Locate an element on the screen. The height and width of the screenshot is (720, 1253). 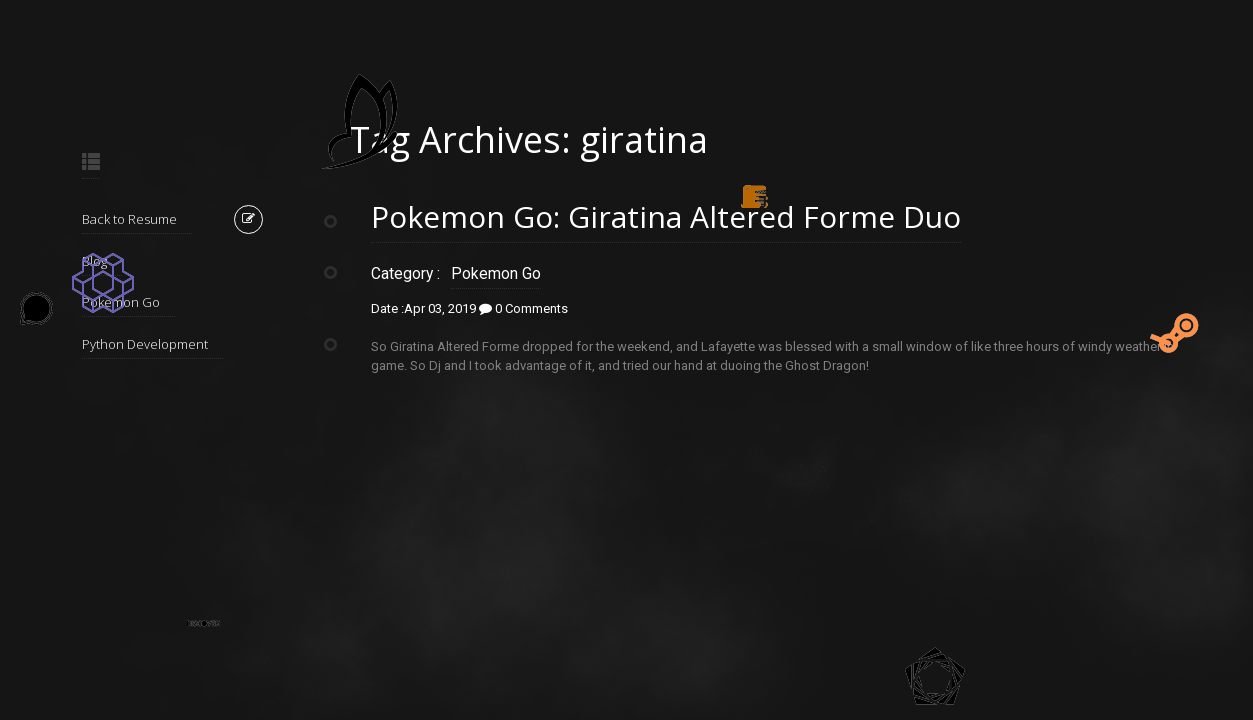
open signal messenger is located at coordinates (36, 308).